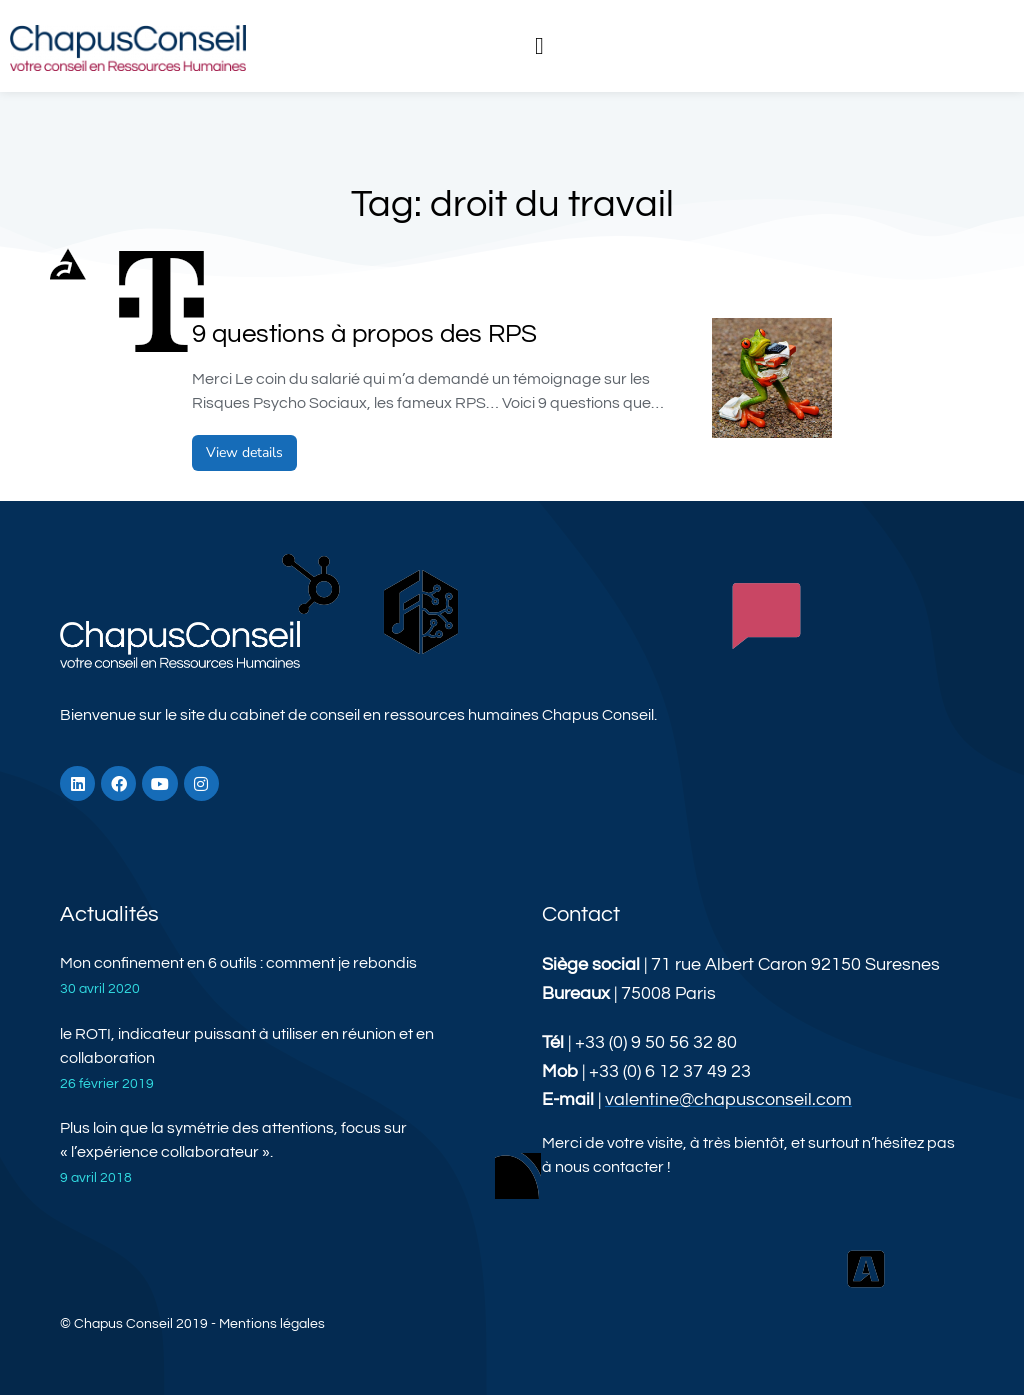  What do you see at coordinates (866, 1269) in the screenshot?
I see `buysellads logo` at bounding box center [866, 1269].